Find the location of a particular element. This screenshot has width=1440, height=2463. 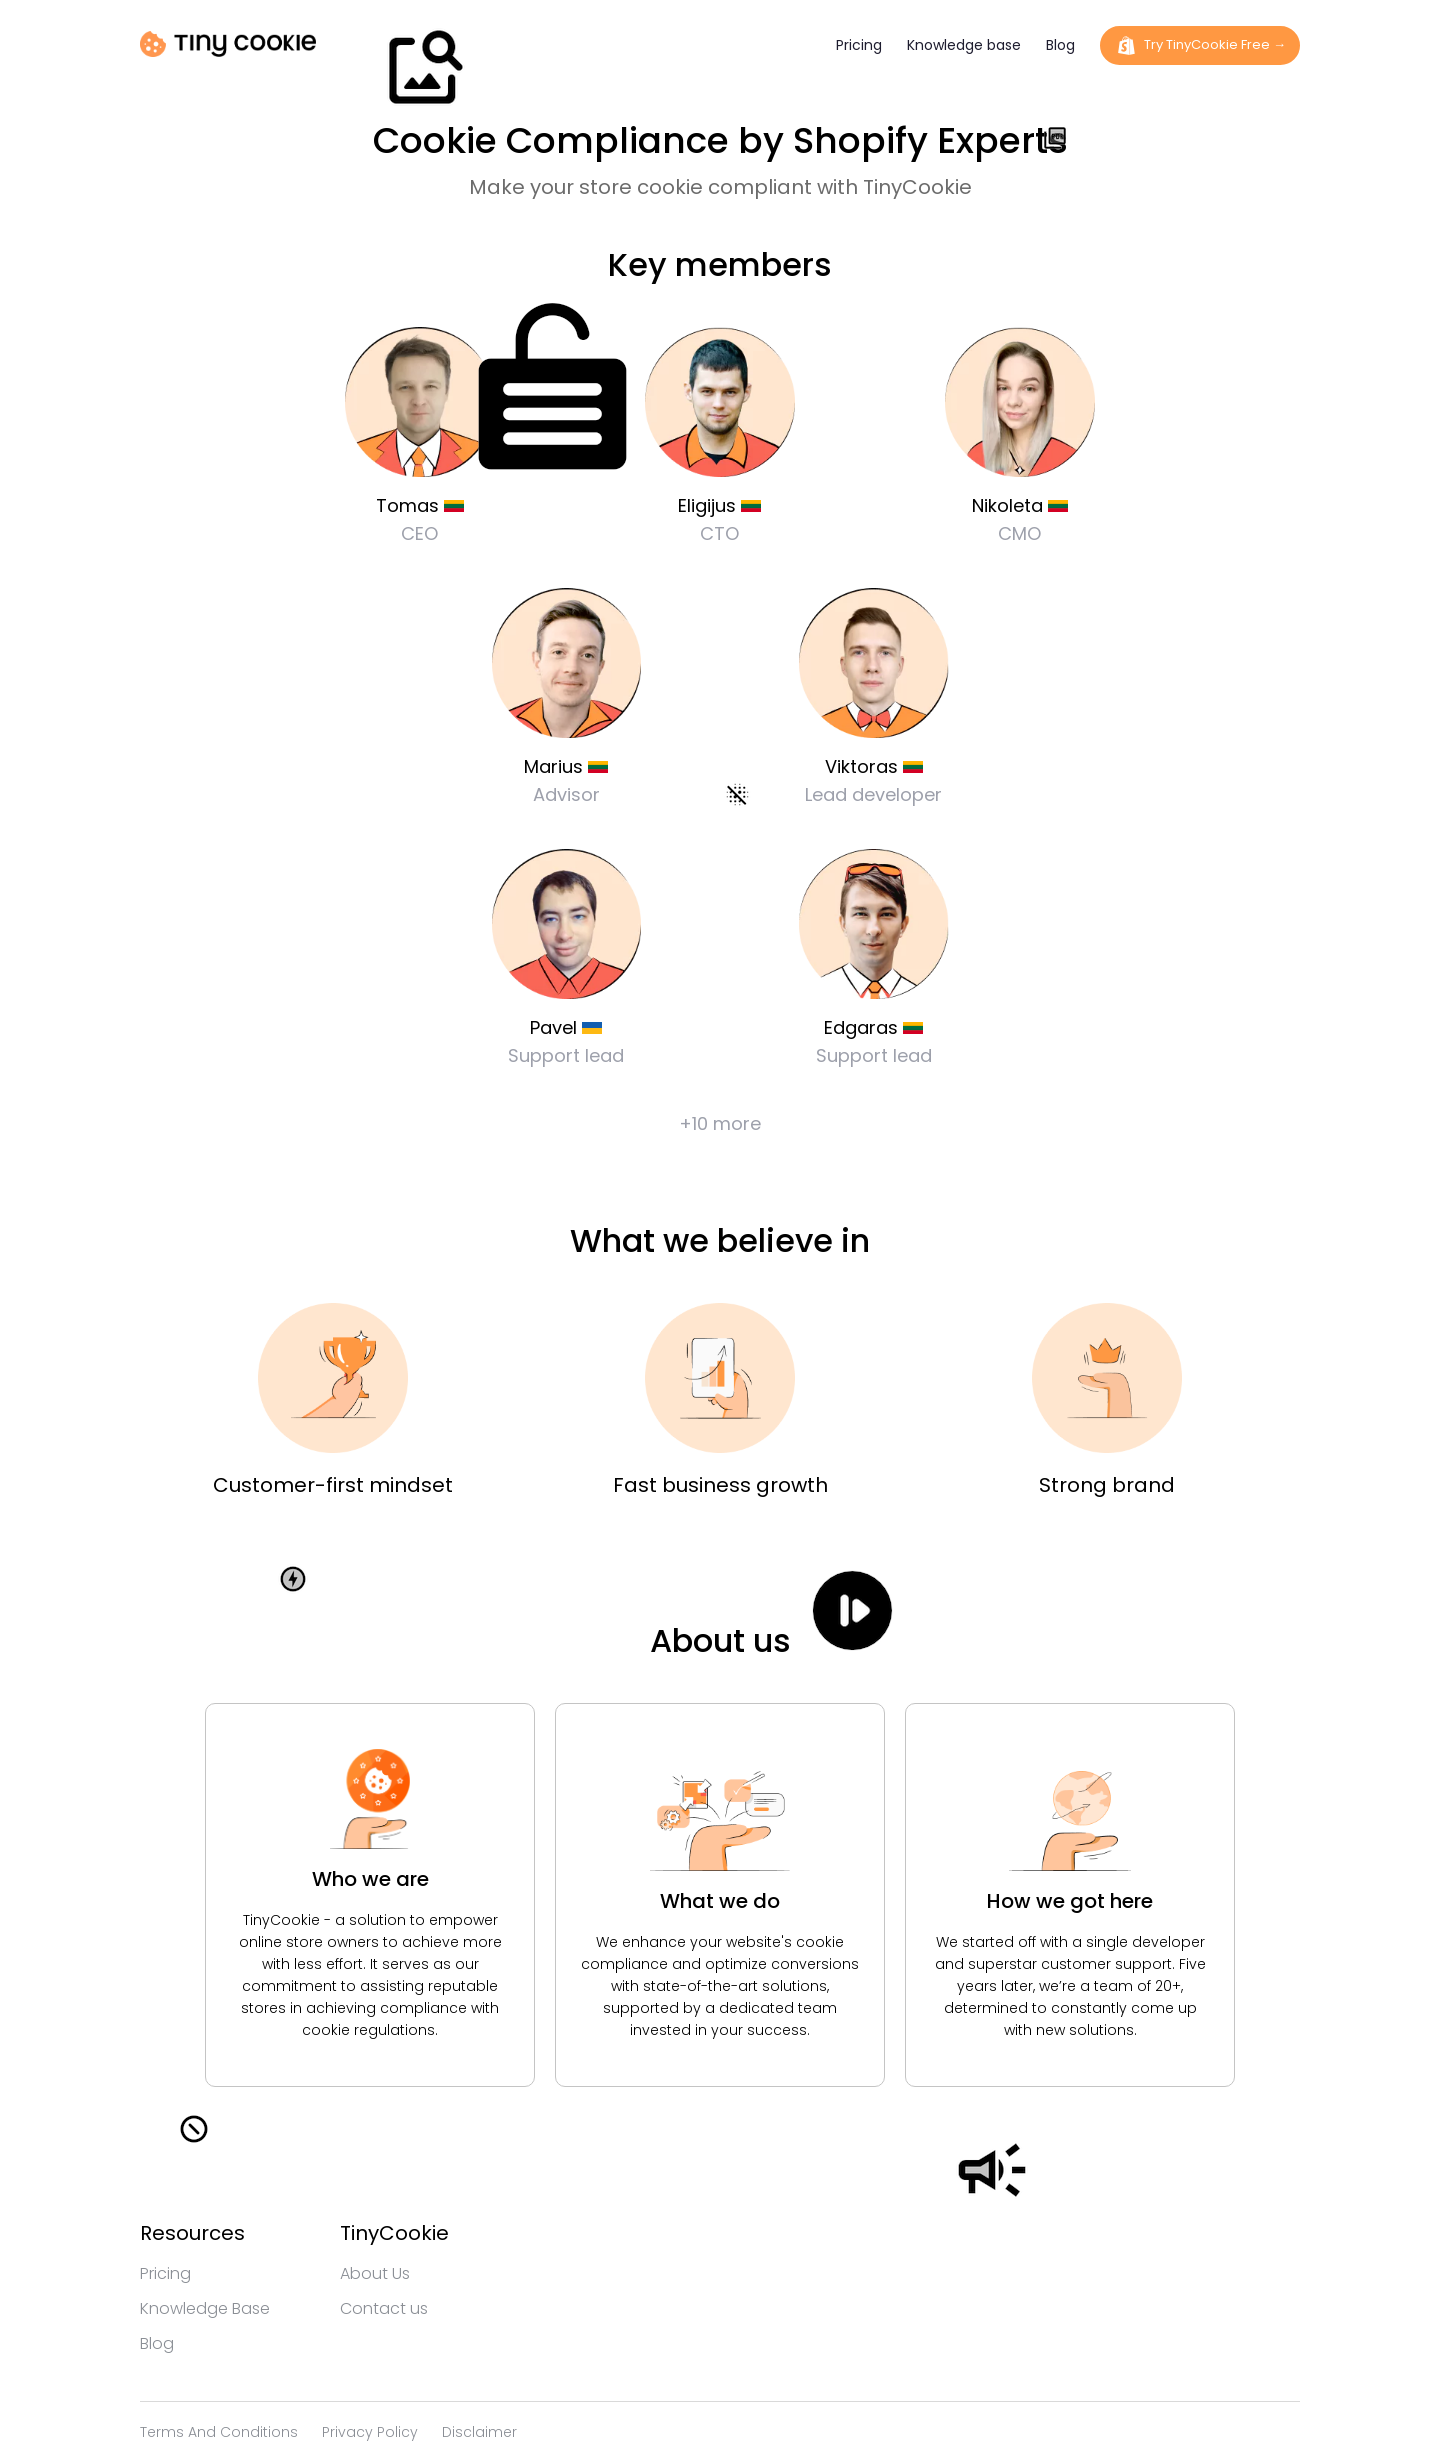

save or export as PDF is located at coordinates (1055, 138).